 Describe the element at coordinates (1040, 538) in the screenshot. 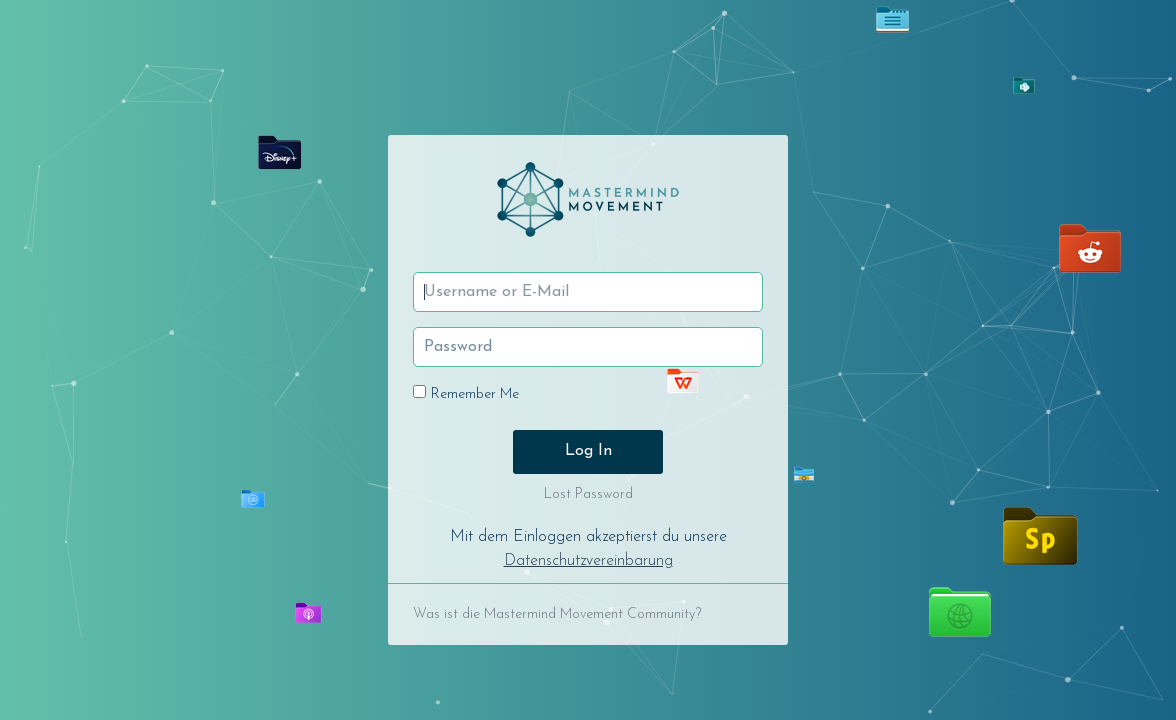

I see `open folder containing adobe spark projects` at that location.